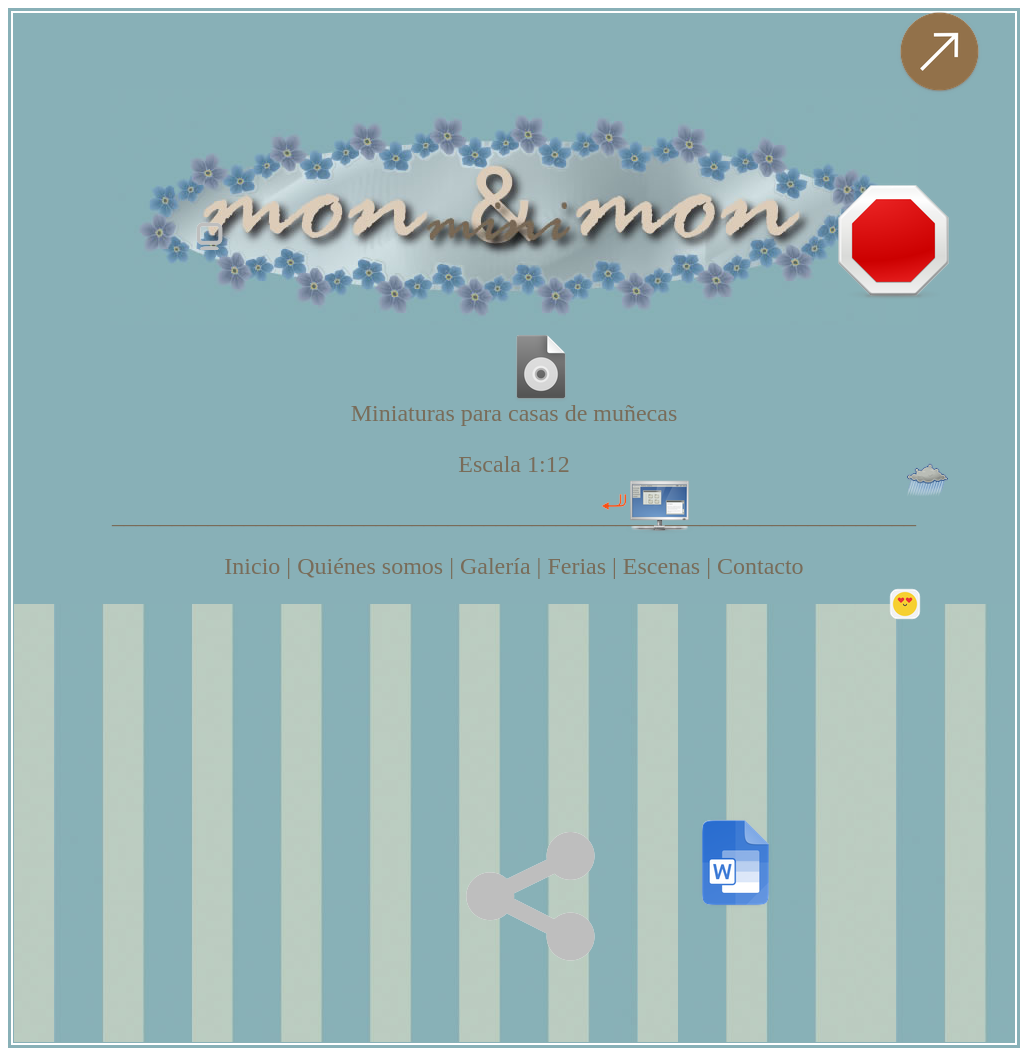 This screenshot has height=1056, width=1020. What do you see at coordinates (927, 476) in the screenshot?
I see `indicates rainy weather conditions` at bounding box center [927, 476].